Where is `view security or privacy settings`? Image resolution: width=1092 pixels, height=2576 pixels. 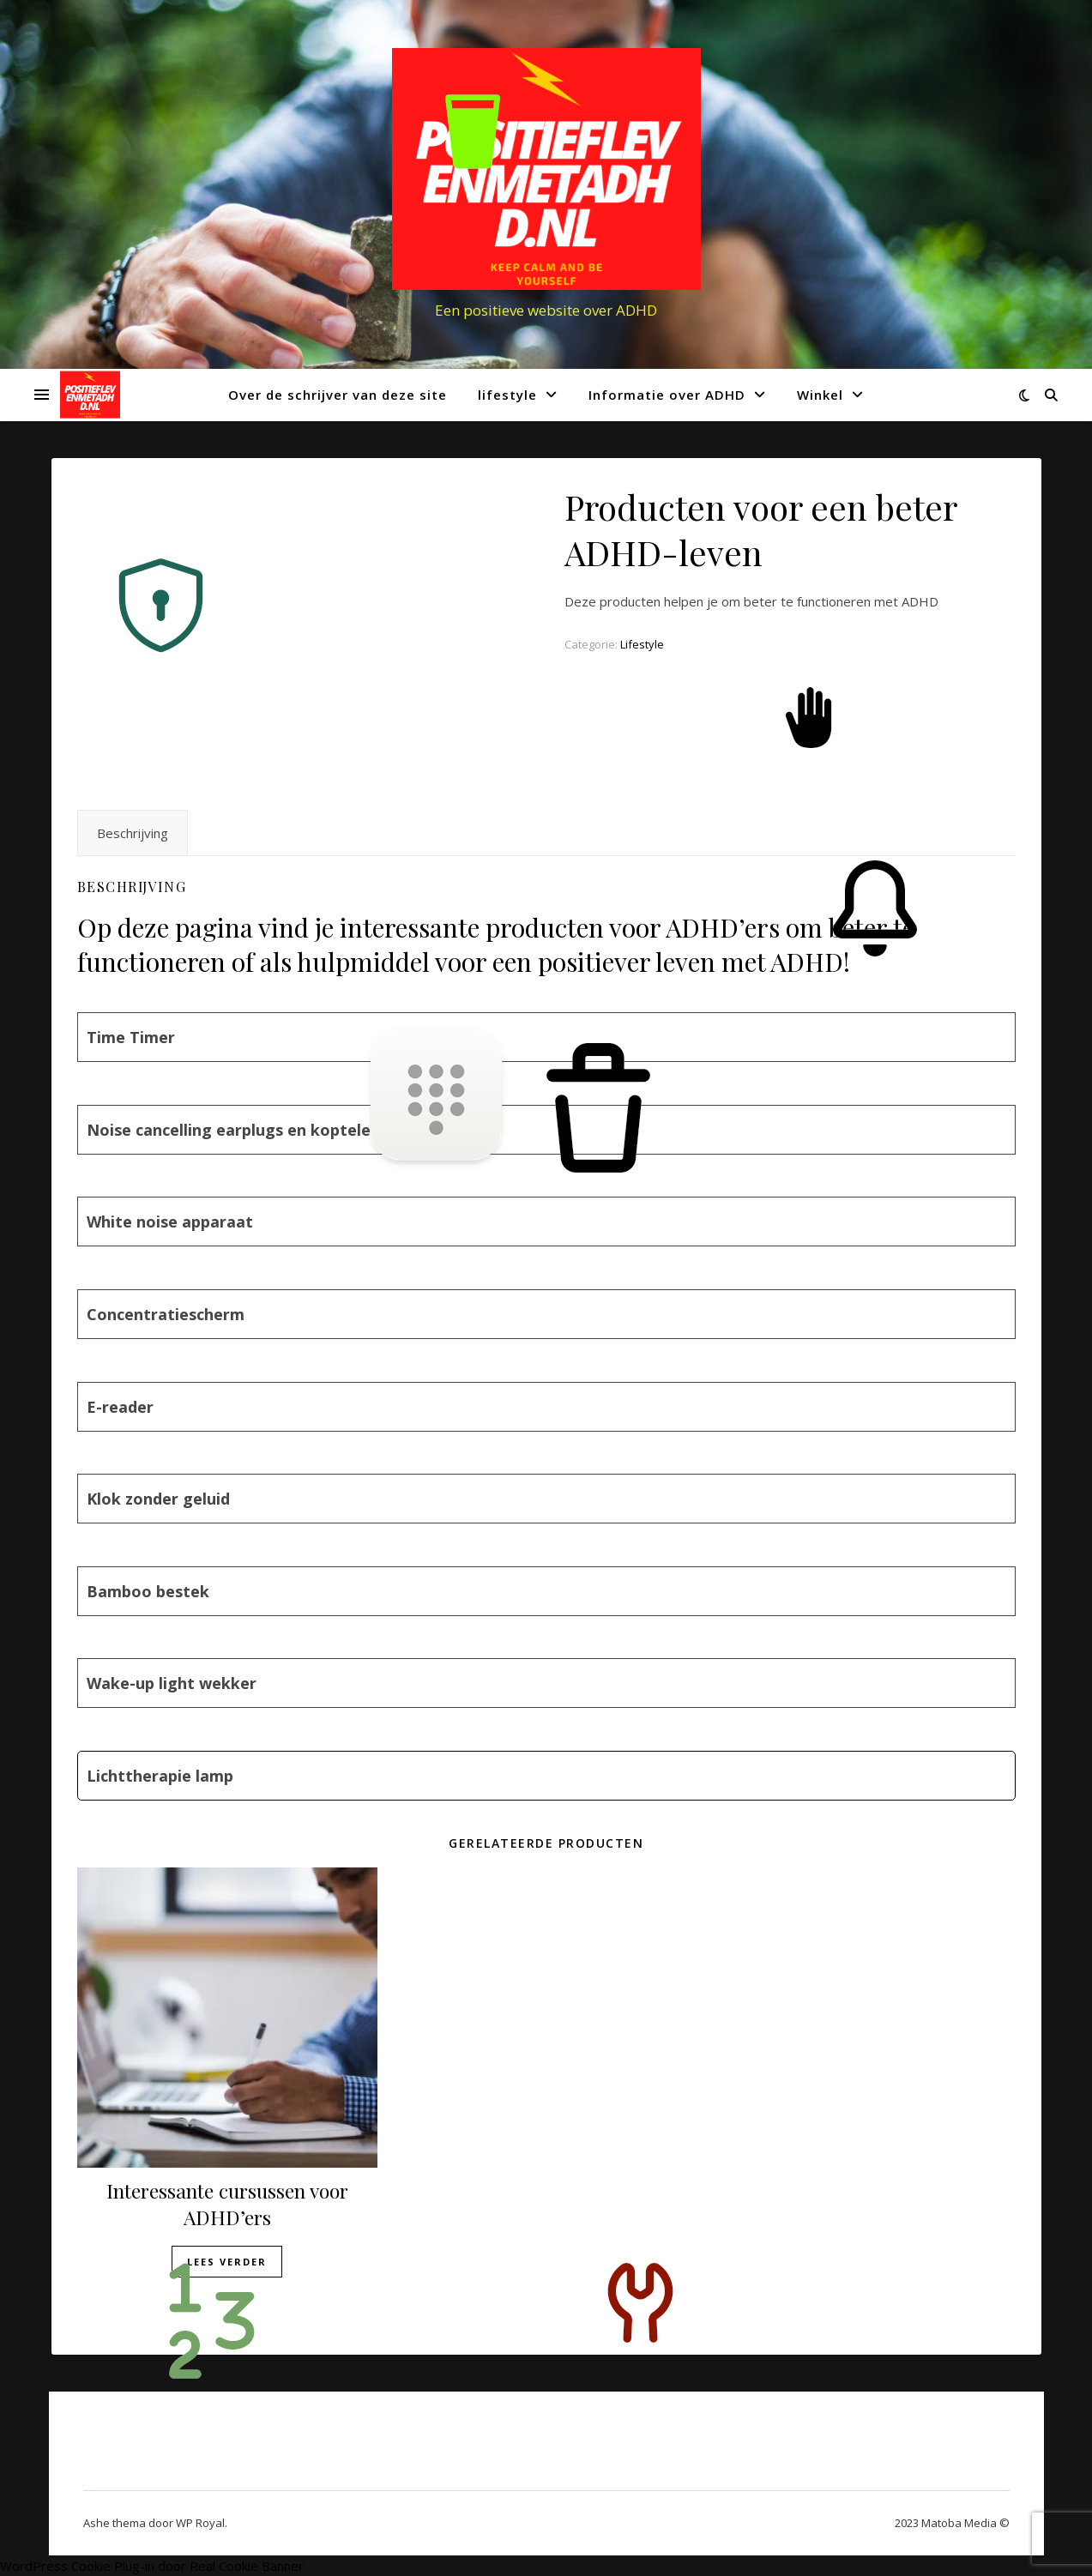 view security or privacy settings is located at coordinates (160, 604).